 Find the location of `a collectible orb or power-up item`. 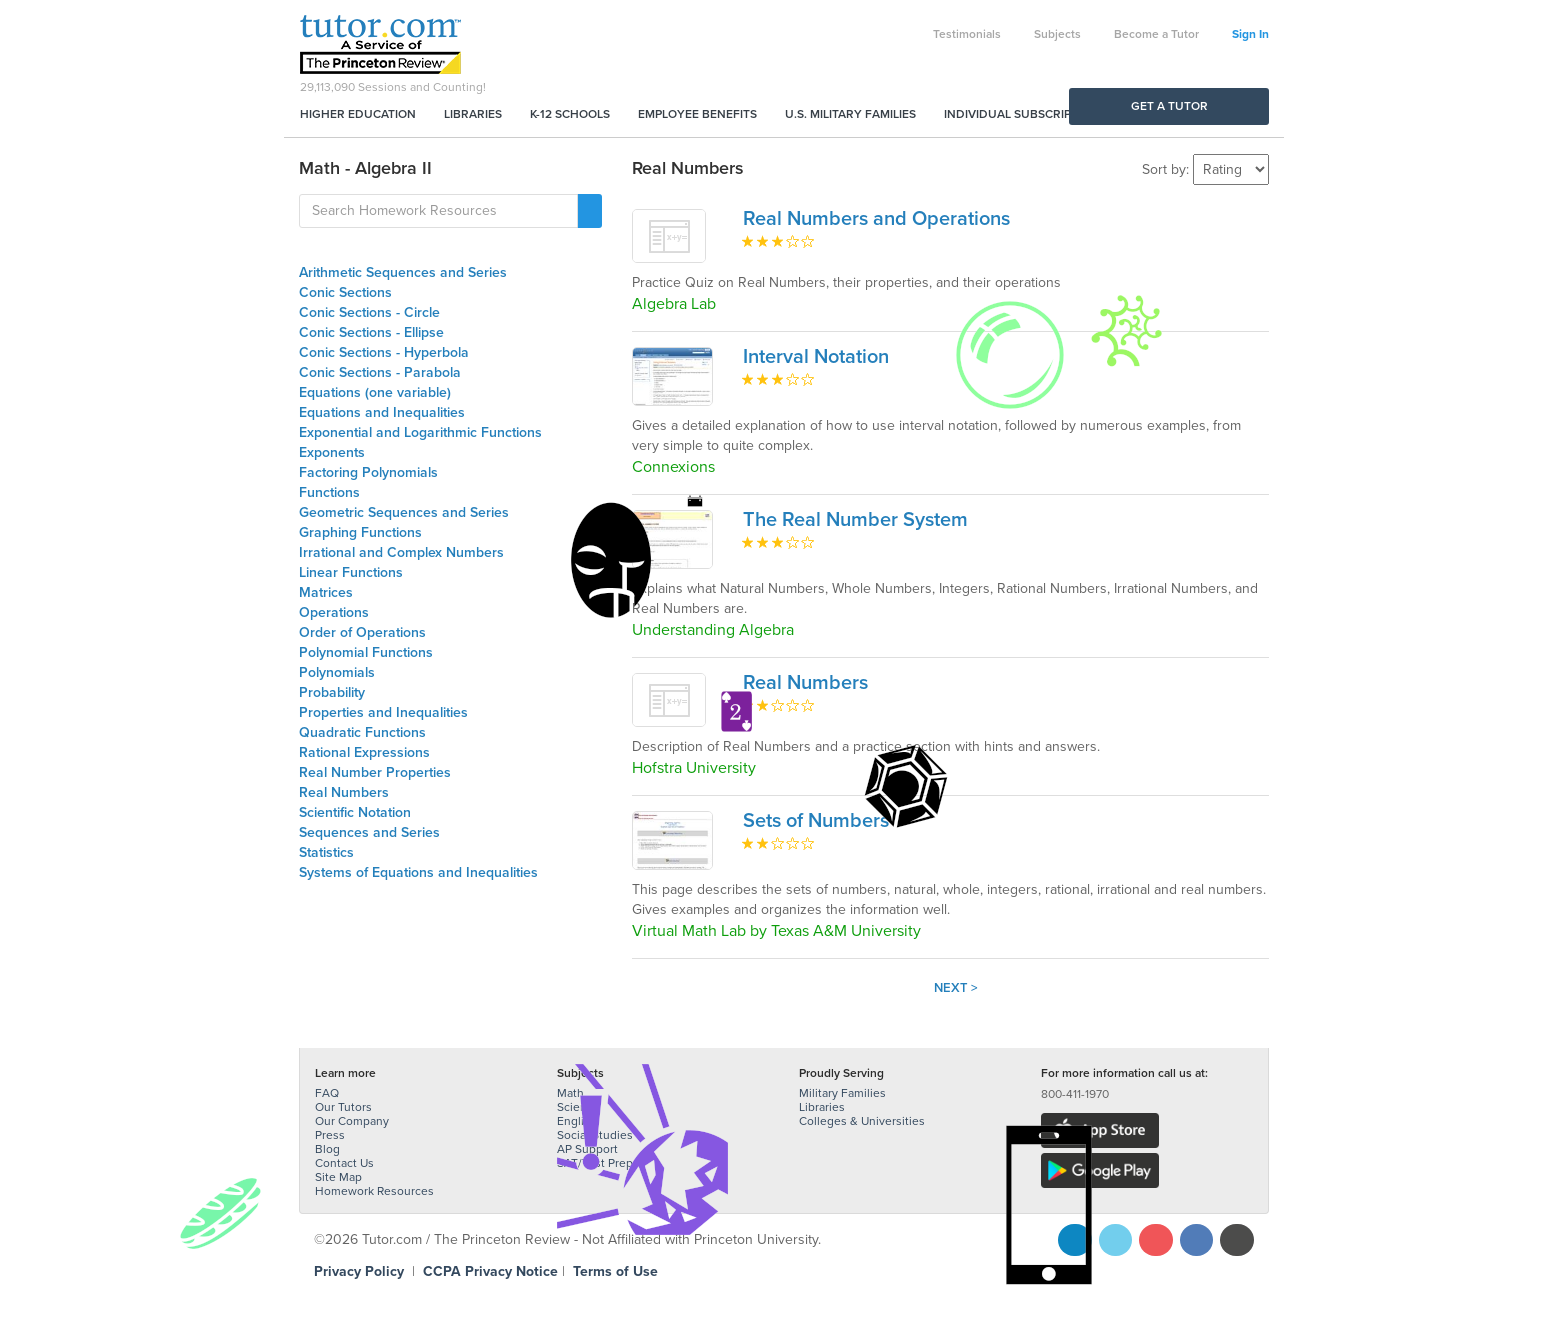

a collectible orb or power-up item is located at coordinates (1010, 355).